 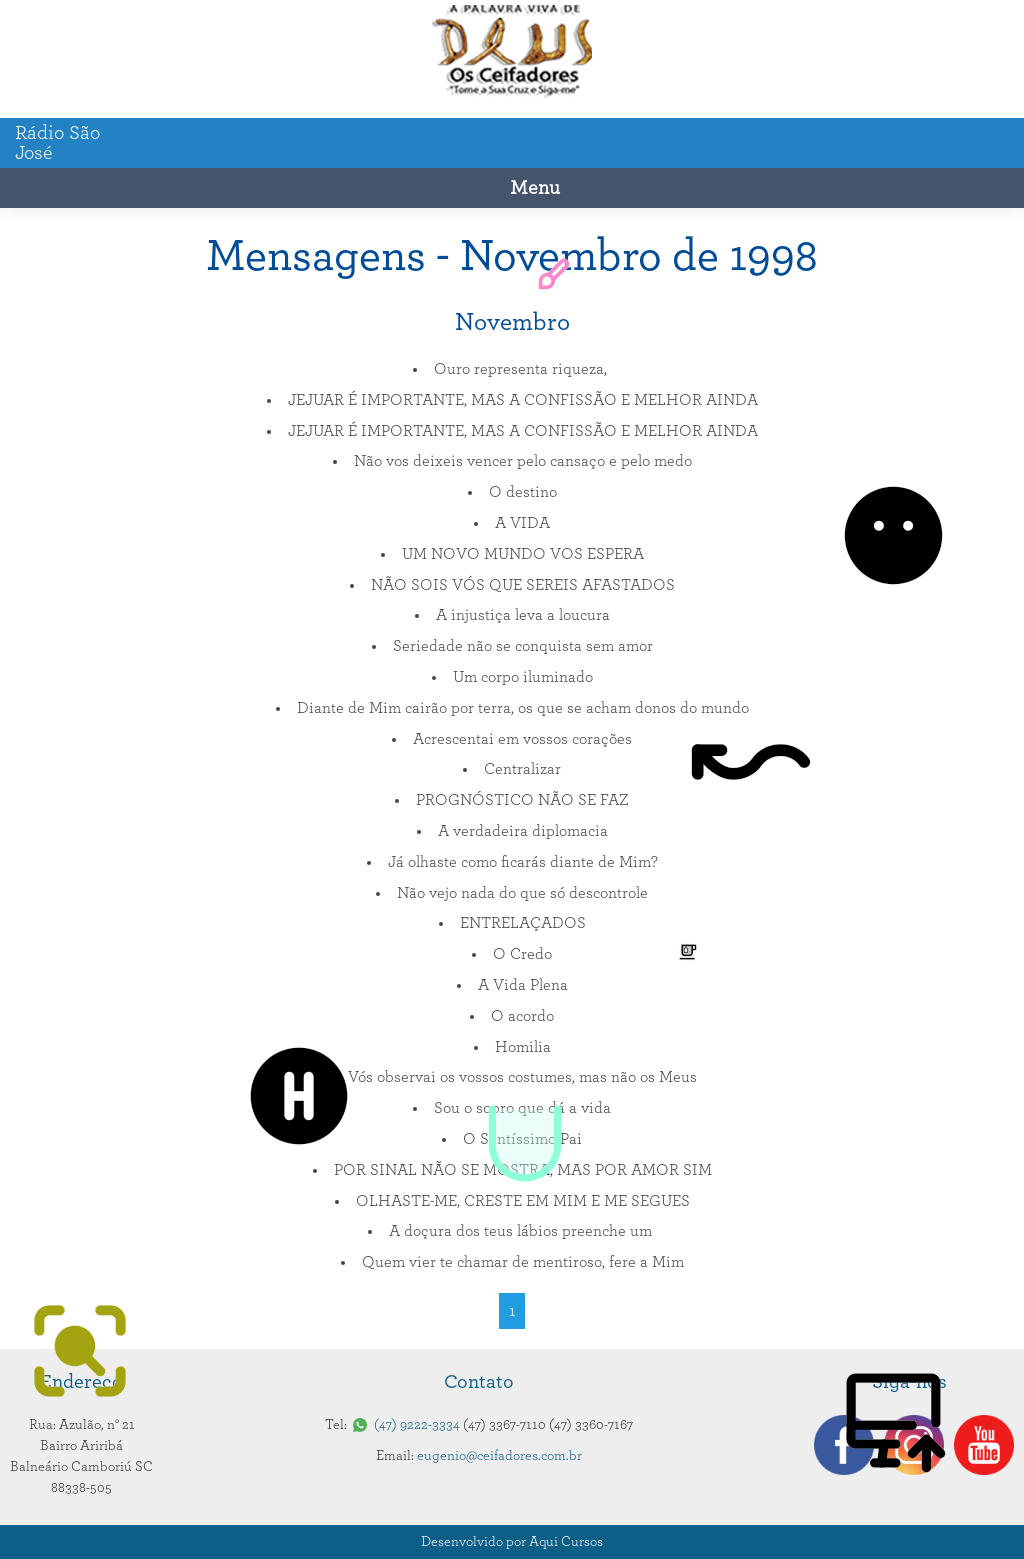 What do you see at coordinates (554, 274) in the screenshot?
I see `access drawing or painting tools` at bounding box center [554, 274].